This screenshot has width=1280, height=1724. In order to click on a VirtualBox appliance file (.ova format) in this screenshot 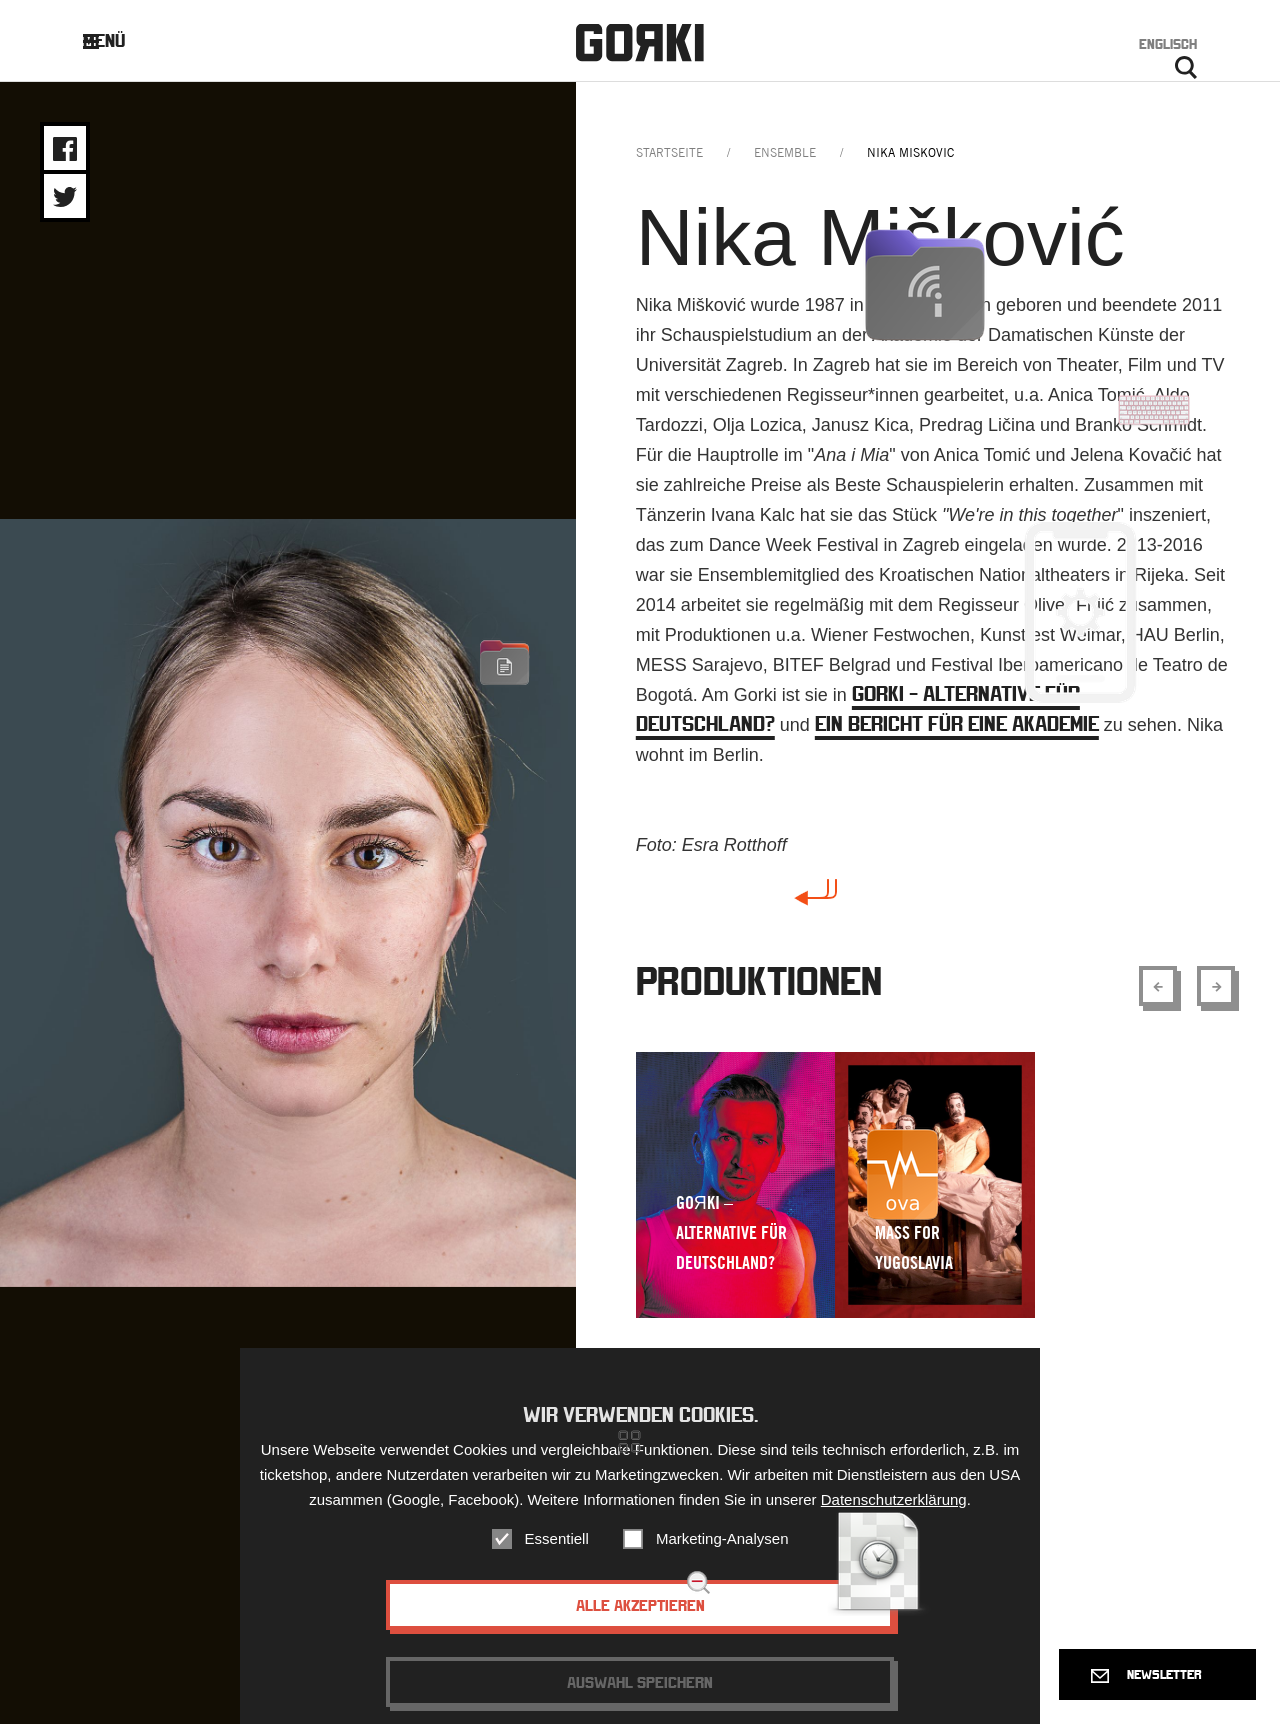, I will do `click(902, 1174)`.